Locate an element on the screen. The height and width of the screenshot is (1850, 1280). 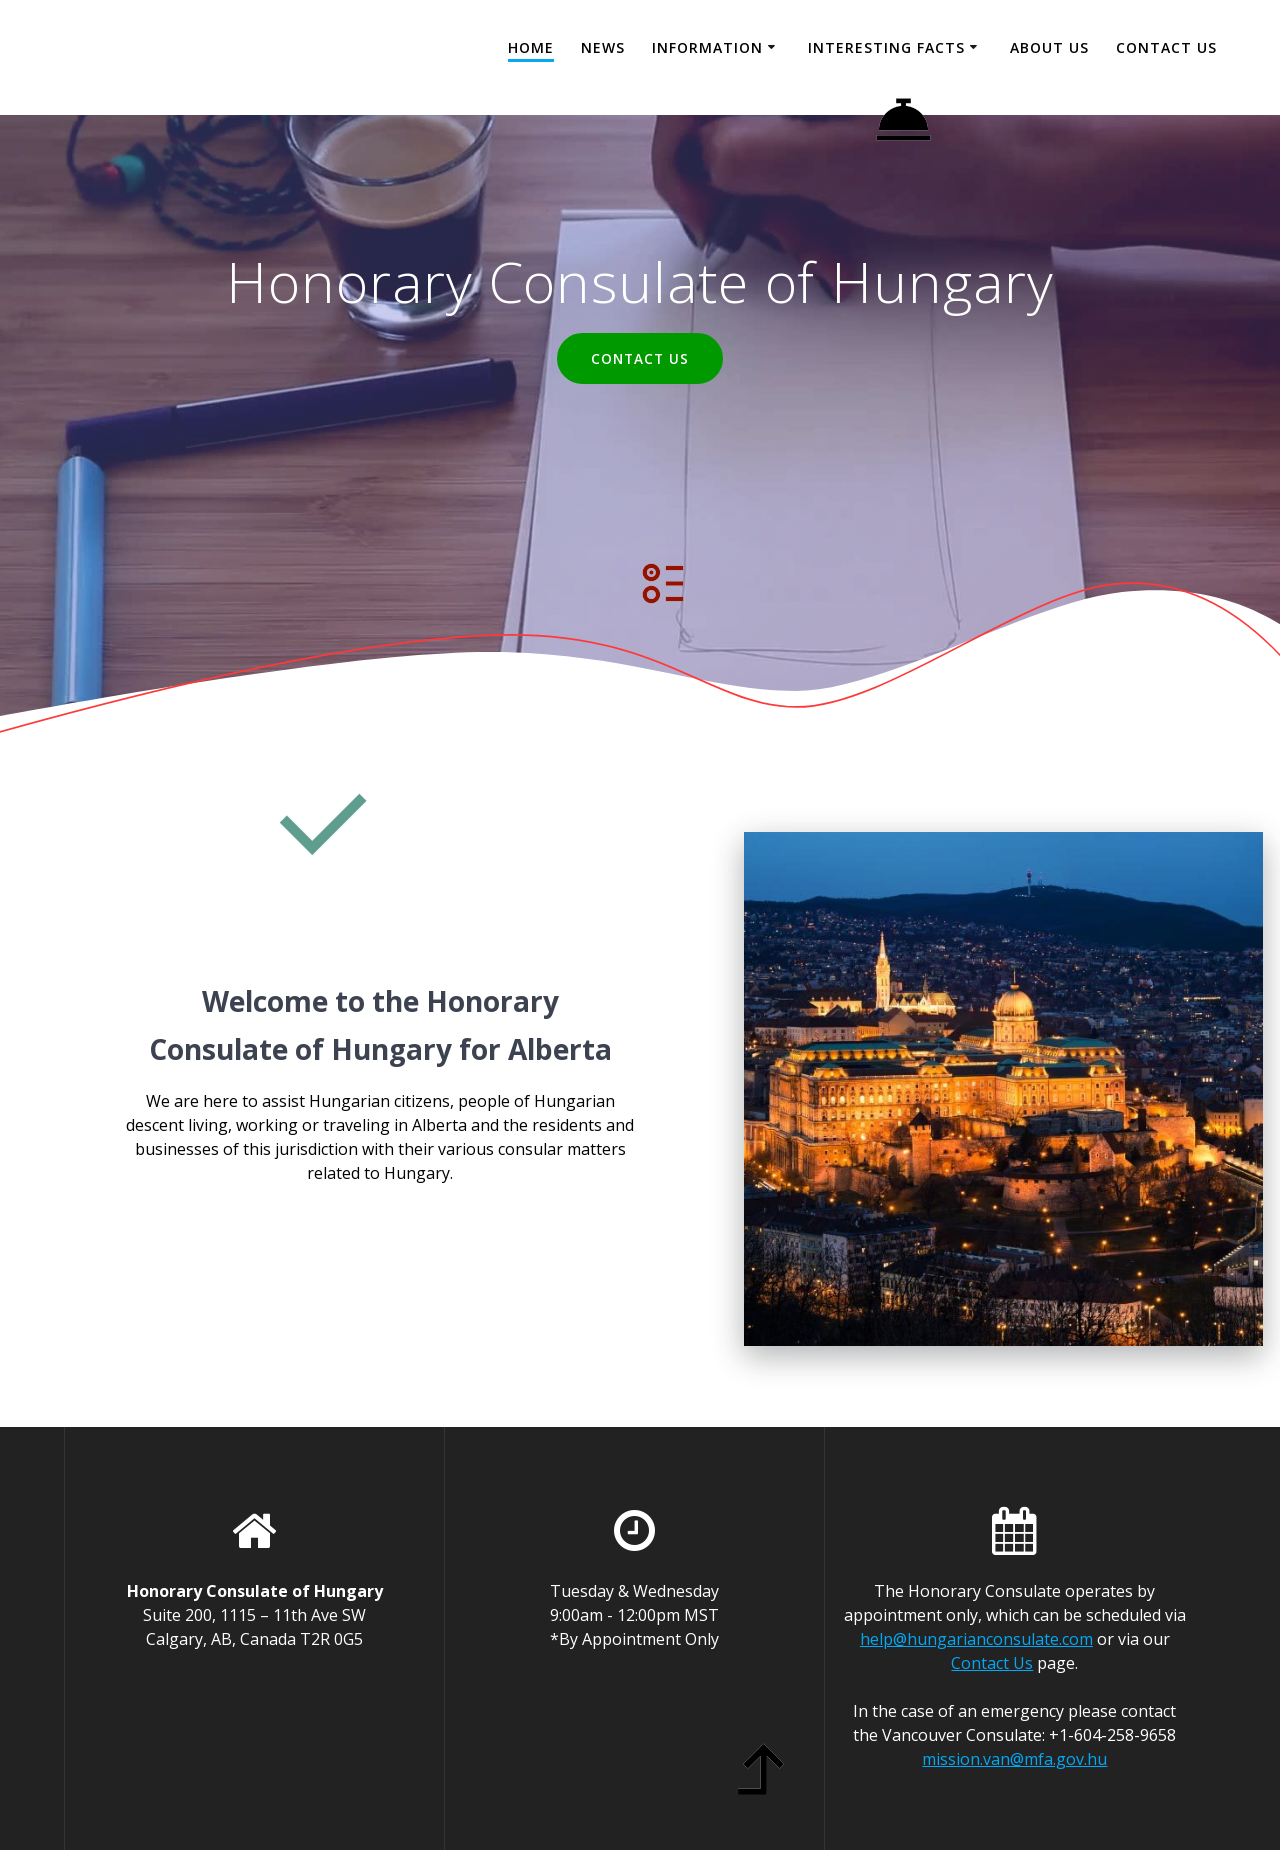
turn right then continue forward is located at coordinates (760, 1772).